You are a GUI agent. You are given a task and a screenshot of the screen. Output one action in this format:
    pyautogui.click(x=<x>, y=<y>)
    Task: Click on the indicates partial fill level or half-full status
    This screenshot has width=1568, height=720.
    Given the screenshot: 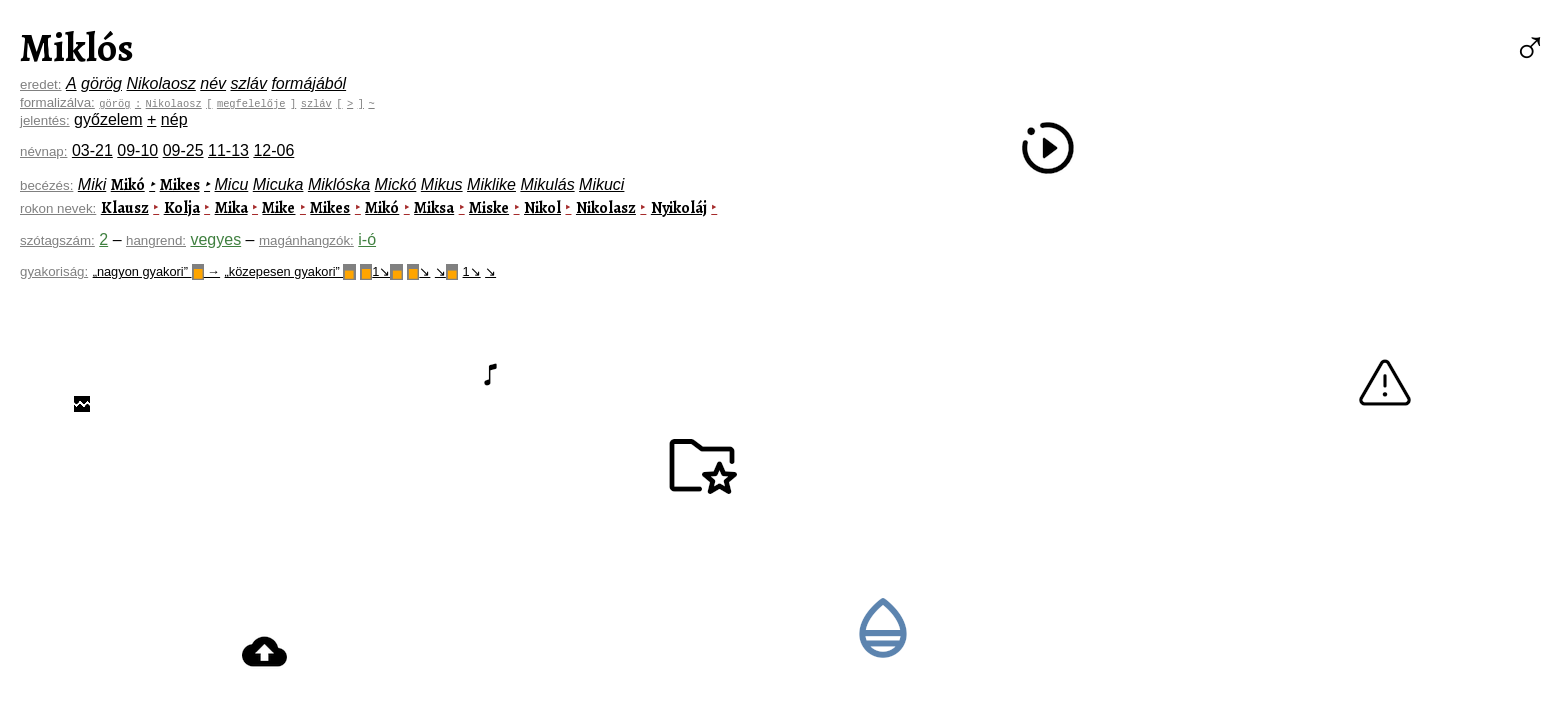 What is the action you would take?
    pyautogui.click(x=883, y=630)
    